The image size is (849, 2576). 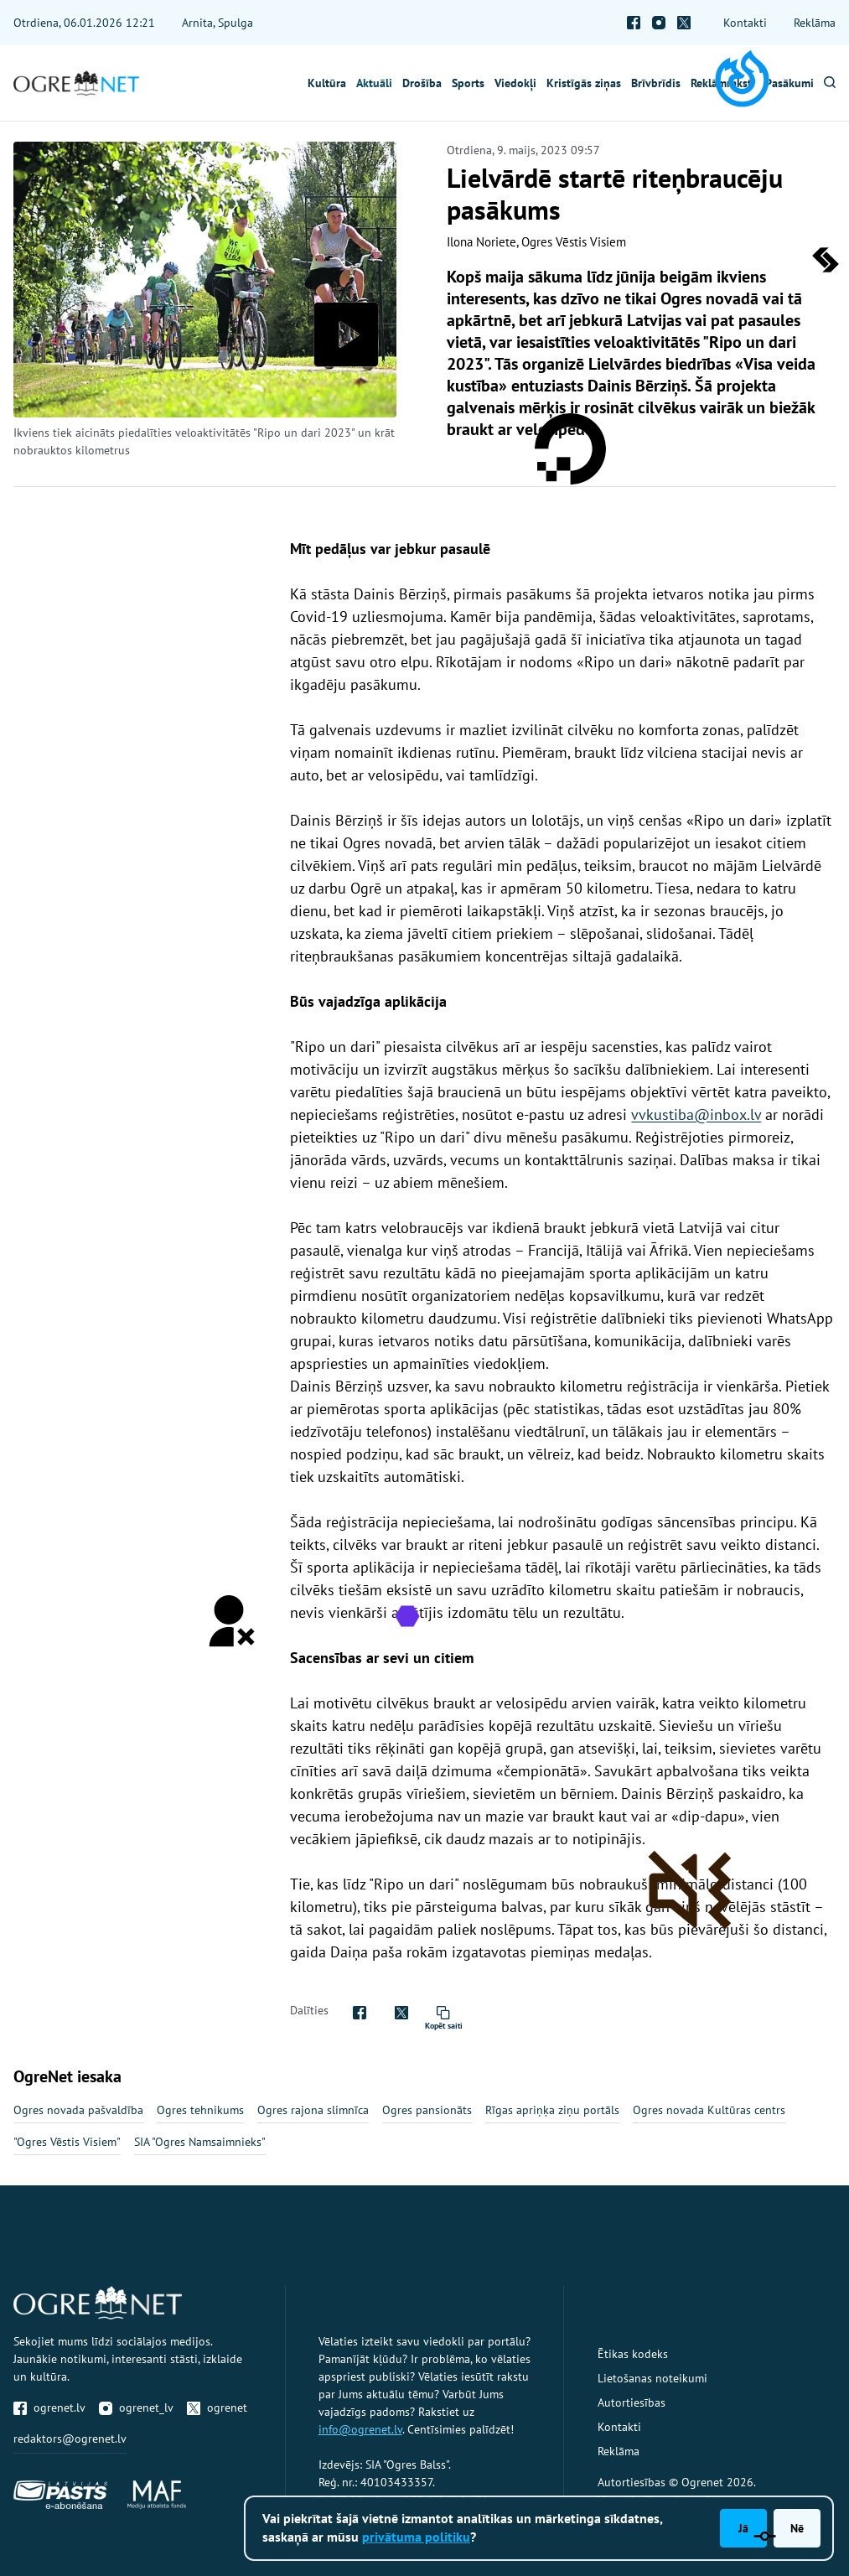 I want to click on unfollow a user, so click(x=229, y=1622).